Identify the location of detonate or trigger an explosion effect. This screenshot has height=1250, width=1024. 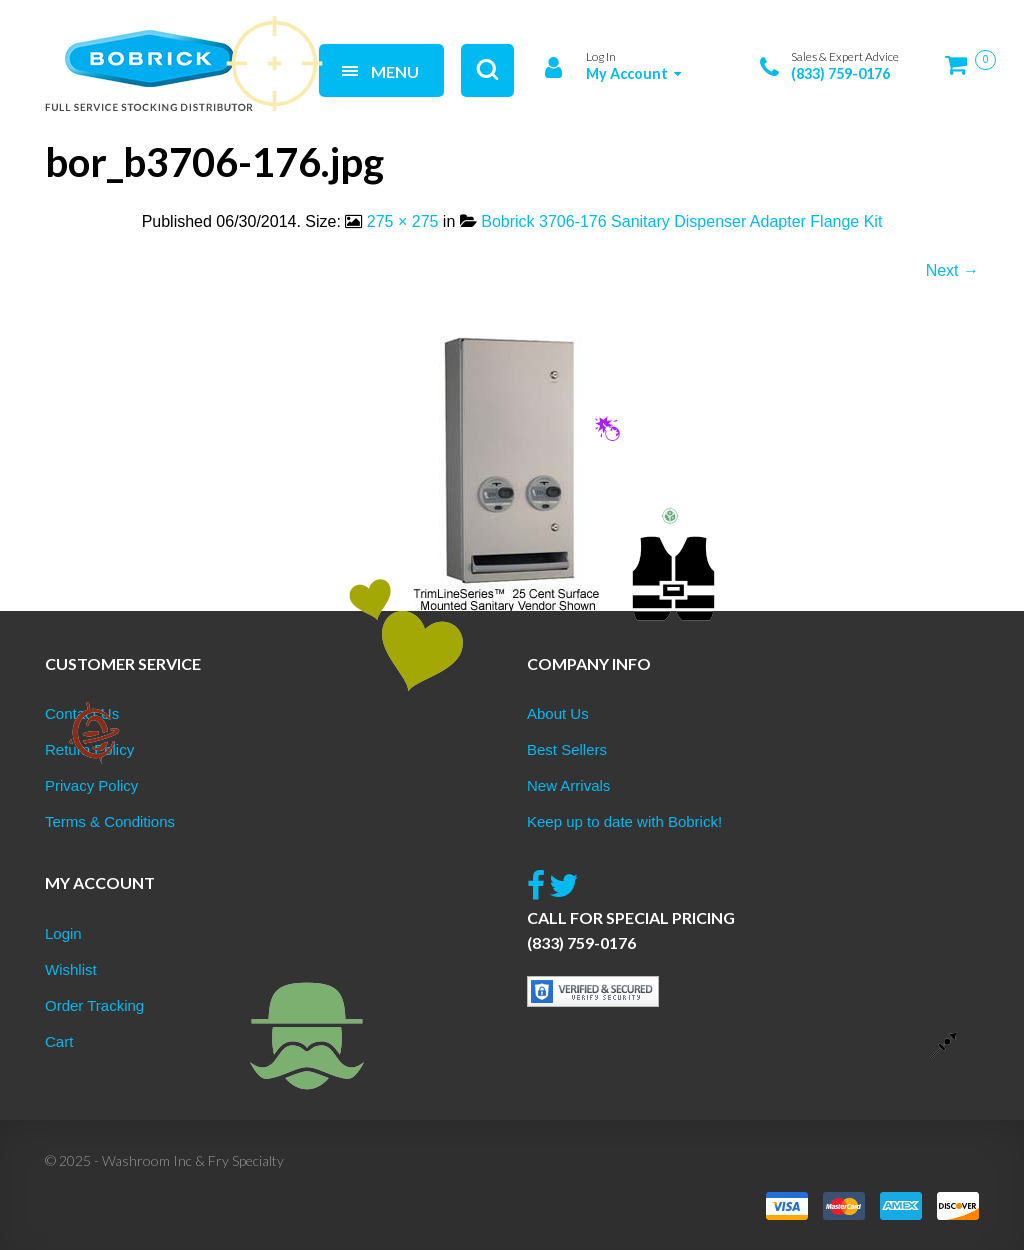
(607, 428).